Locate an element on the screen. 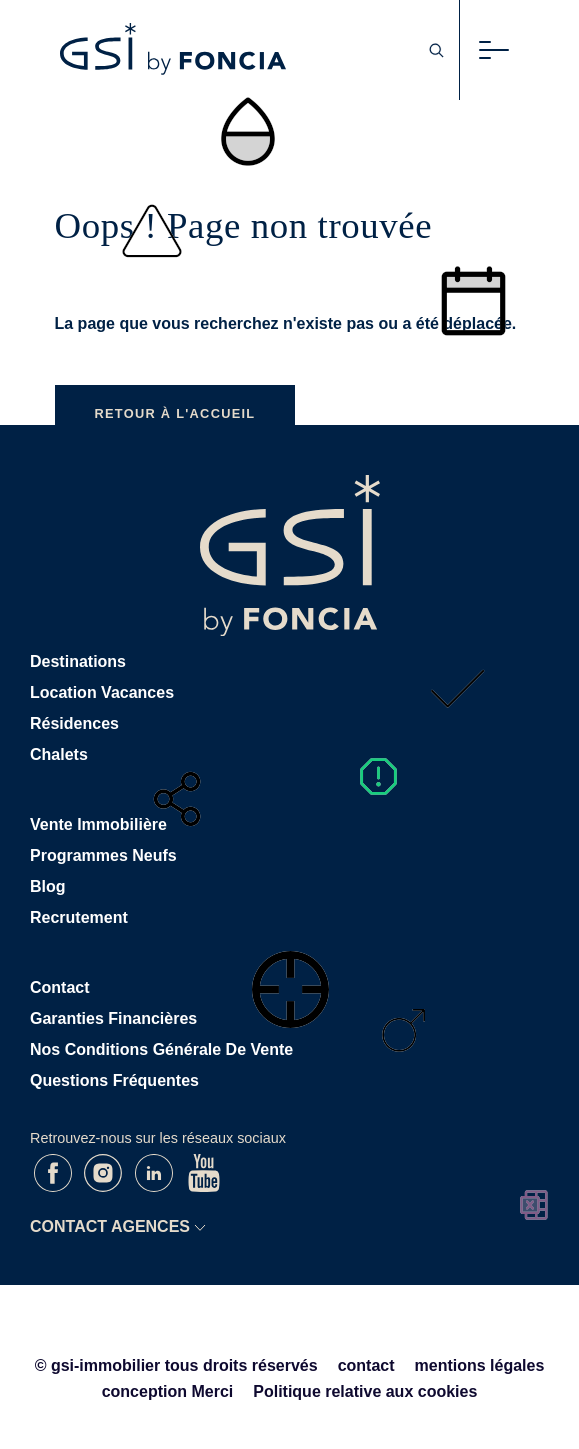 The width and height of the screenshot is (579, 1449). open microsoft excel is located at coordinates (535, 1205).